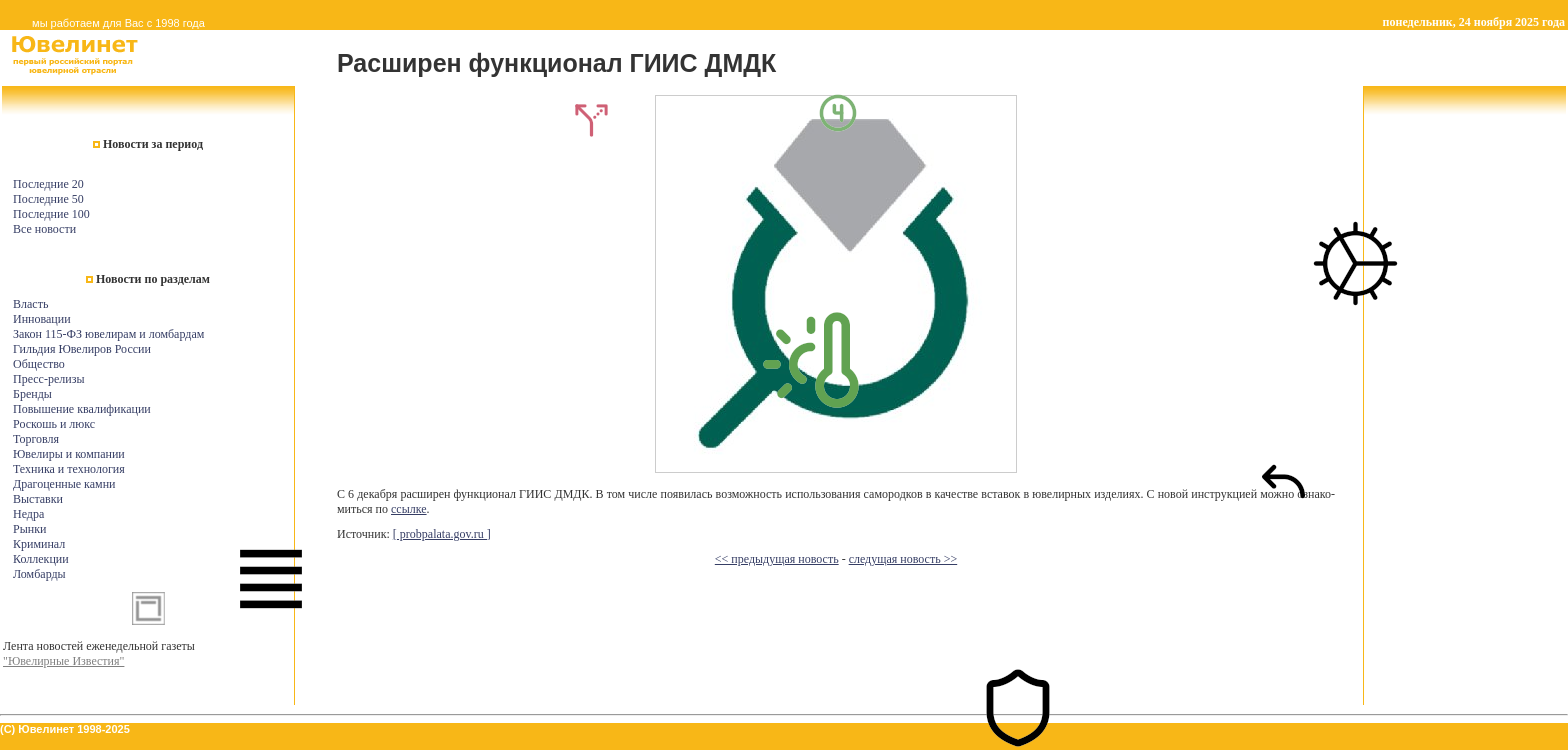 This screenshot has width=1568, height=750. What do you see at coordinates (1018, 708) in the screenshot?
I see `access security settings` at bounding box center [1018, 708].